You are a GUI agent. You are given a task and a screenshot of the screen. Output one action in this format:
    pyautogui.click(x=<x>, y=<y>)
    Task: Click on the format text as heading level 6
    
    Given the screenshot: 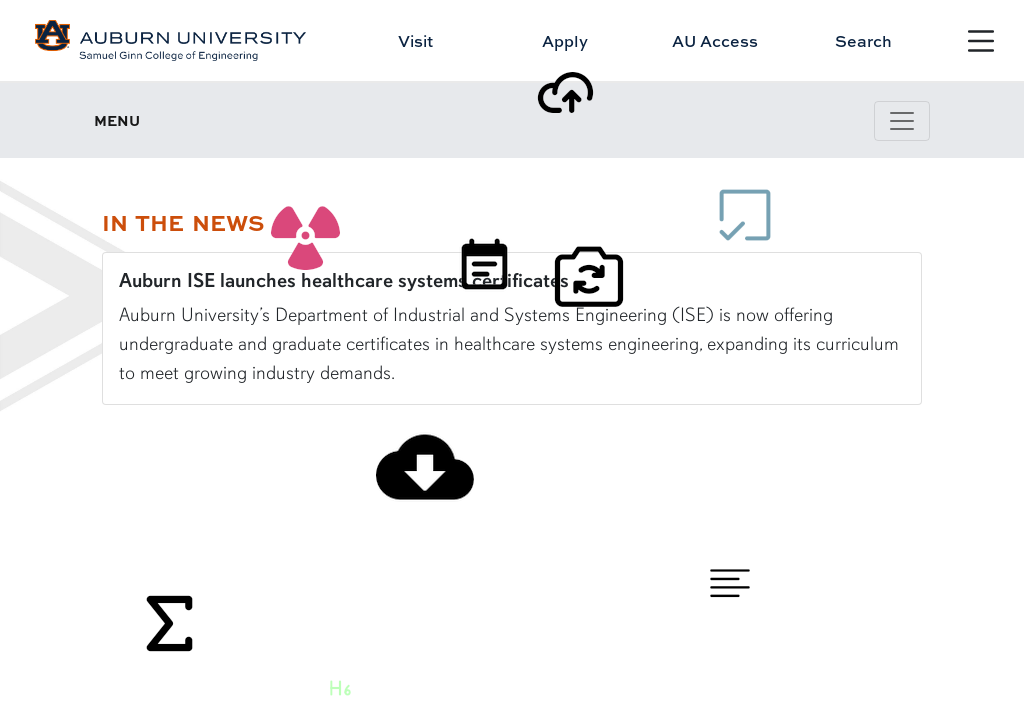 What is the action you would take?
    pyautogui.click(x=340, y=688)
    